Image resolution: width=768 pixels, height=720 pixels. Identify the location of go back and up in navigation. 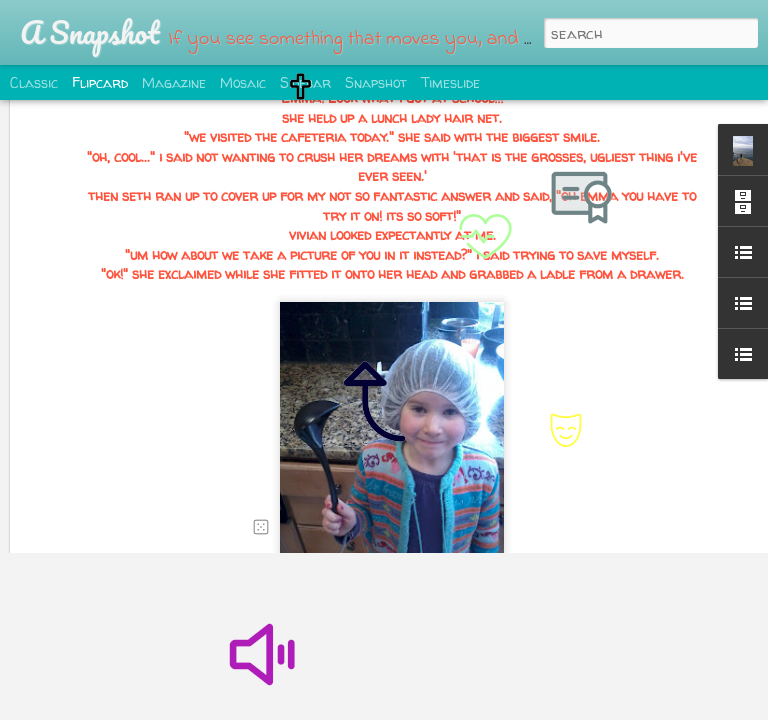
(374, 401).